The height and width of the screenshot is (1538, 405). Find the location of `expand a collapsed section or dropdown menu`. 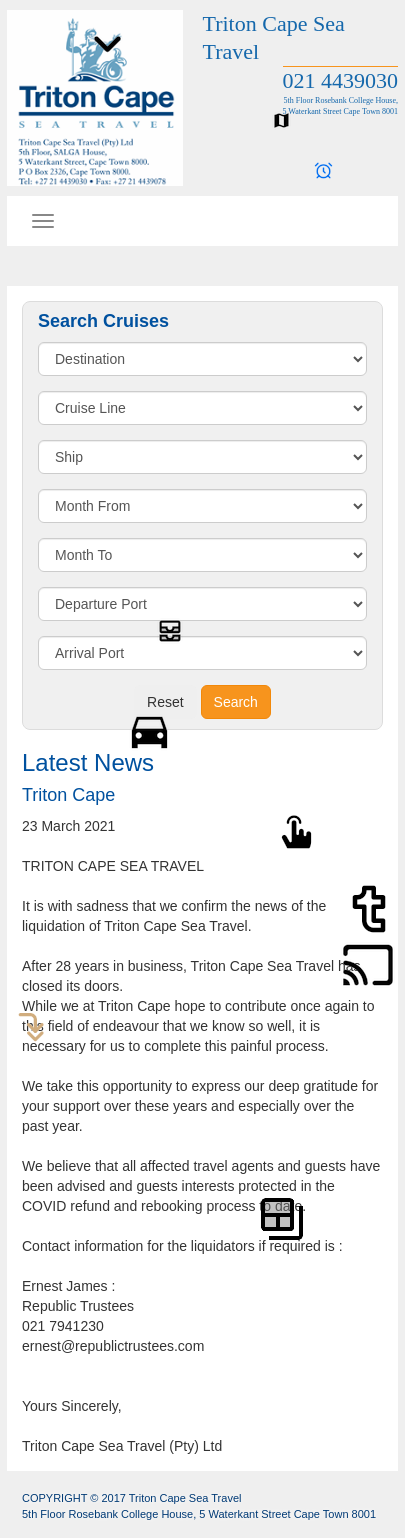

expand a collapsed section or dropdown menu is located at coordinates (107, 43).